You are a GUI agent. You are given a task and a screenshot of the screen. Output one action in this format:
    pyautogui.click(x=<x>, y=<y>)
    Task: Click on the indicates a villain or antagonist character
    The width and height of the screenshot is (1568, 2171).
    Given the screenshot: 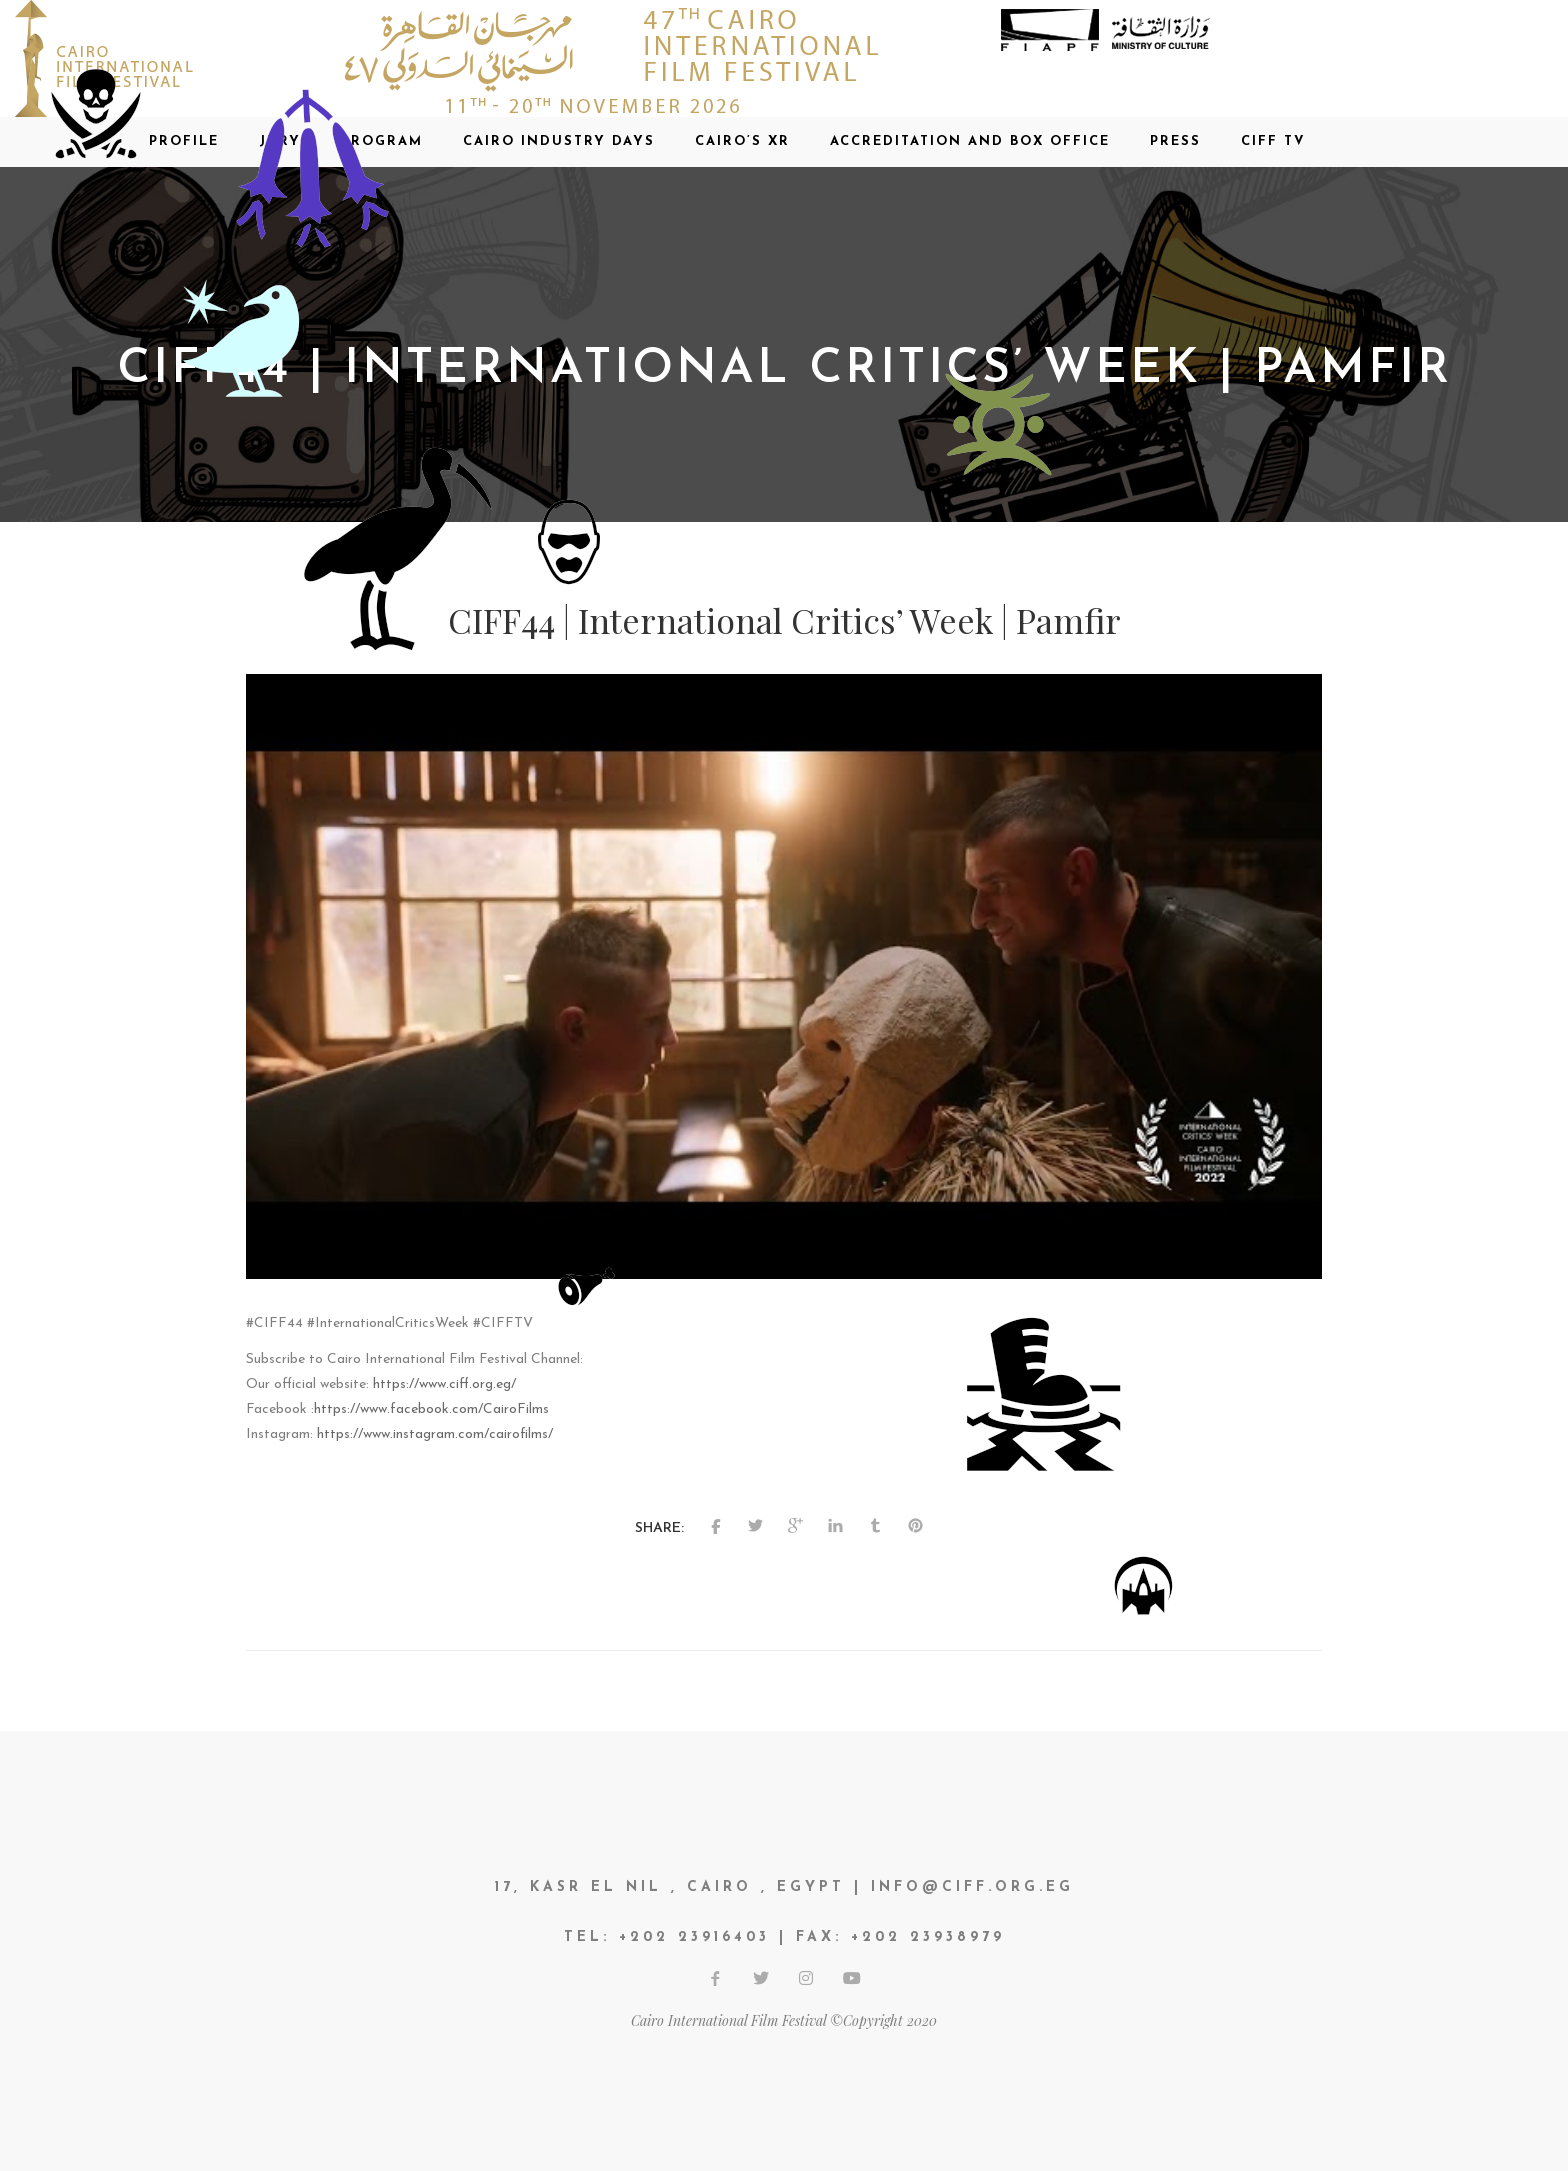 What is the action you would take?
    pyautogui.click(x=569, y=542)
    